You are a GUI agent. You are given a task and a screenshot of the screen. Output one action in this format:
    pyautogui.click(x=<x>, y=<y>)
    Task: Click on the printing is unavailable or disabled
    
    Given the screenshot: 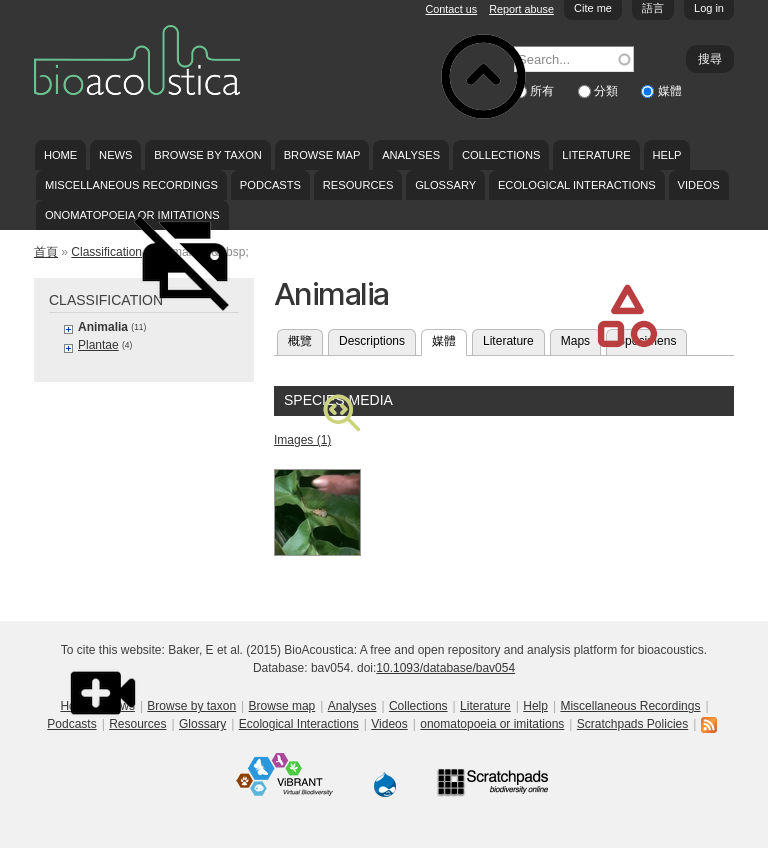 What is the action you would take?
    pyautogui.click(x=185, y=260)
    